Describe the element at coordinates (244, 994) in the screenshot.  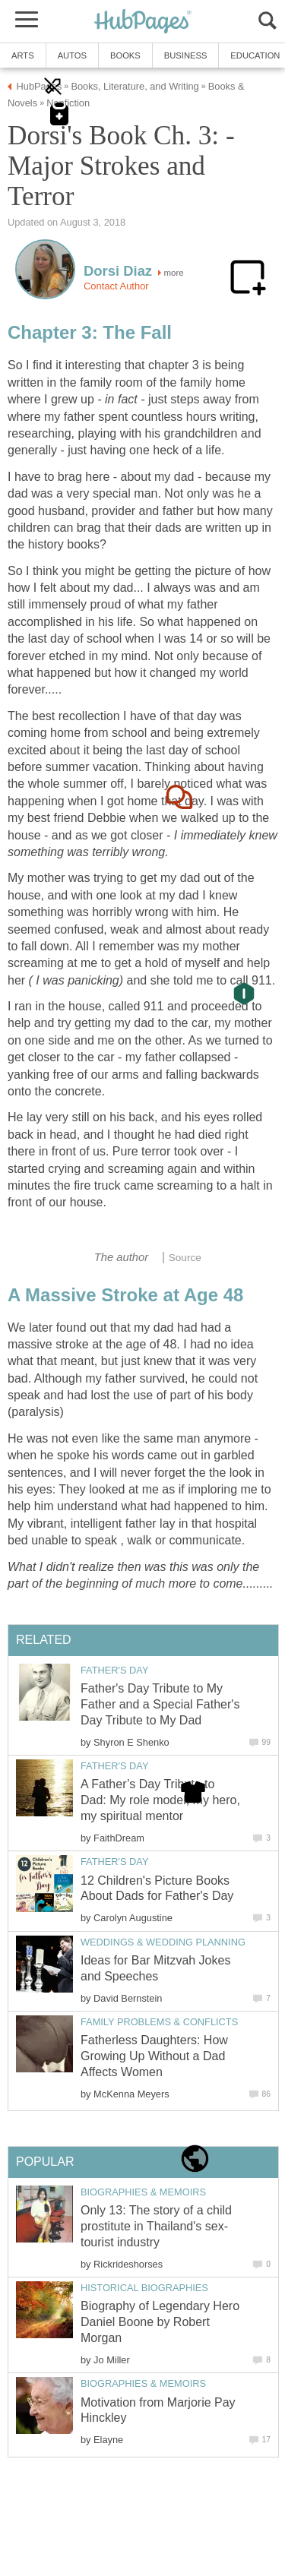
I see `view information or details` at that location.